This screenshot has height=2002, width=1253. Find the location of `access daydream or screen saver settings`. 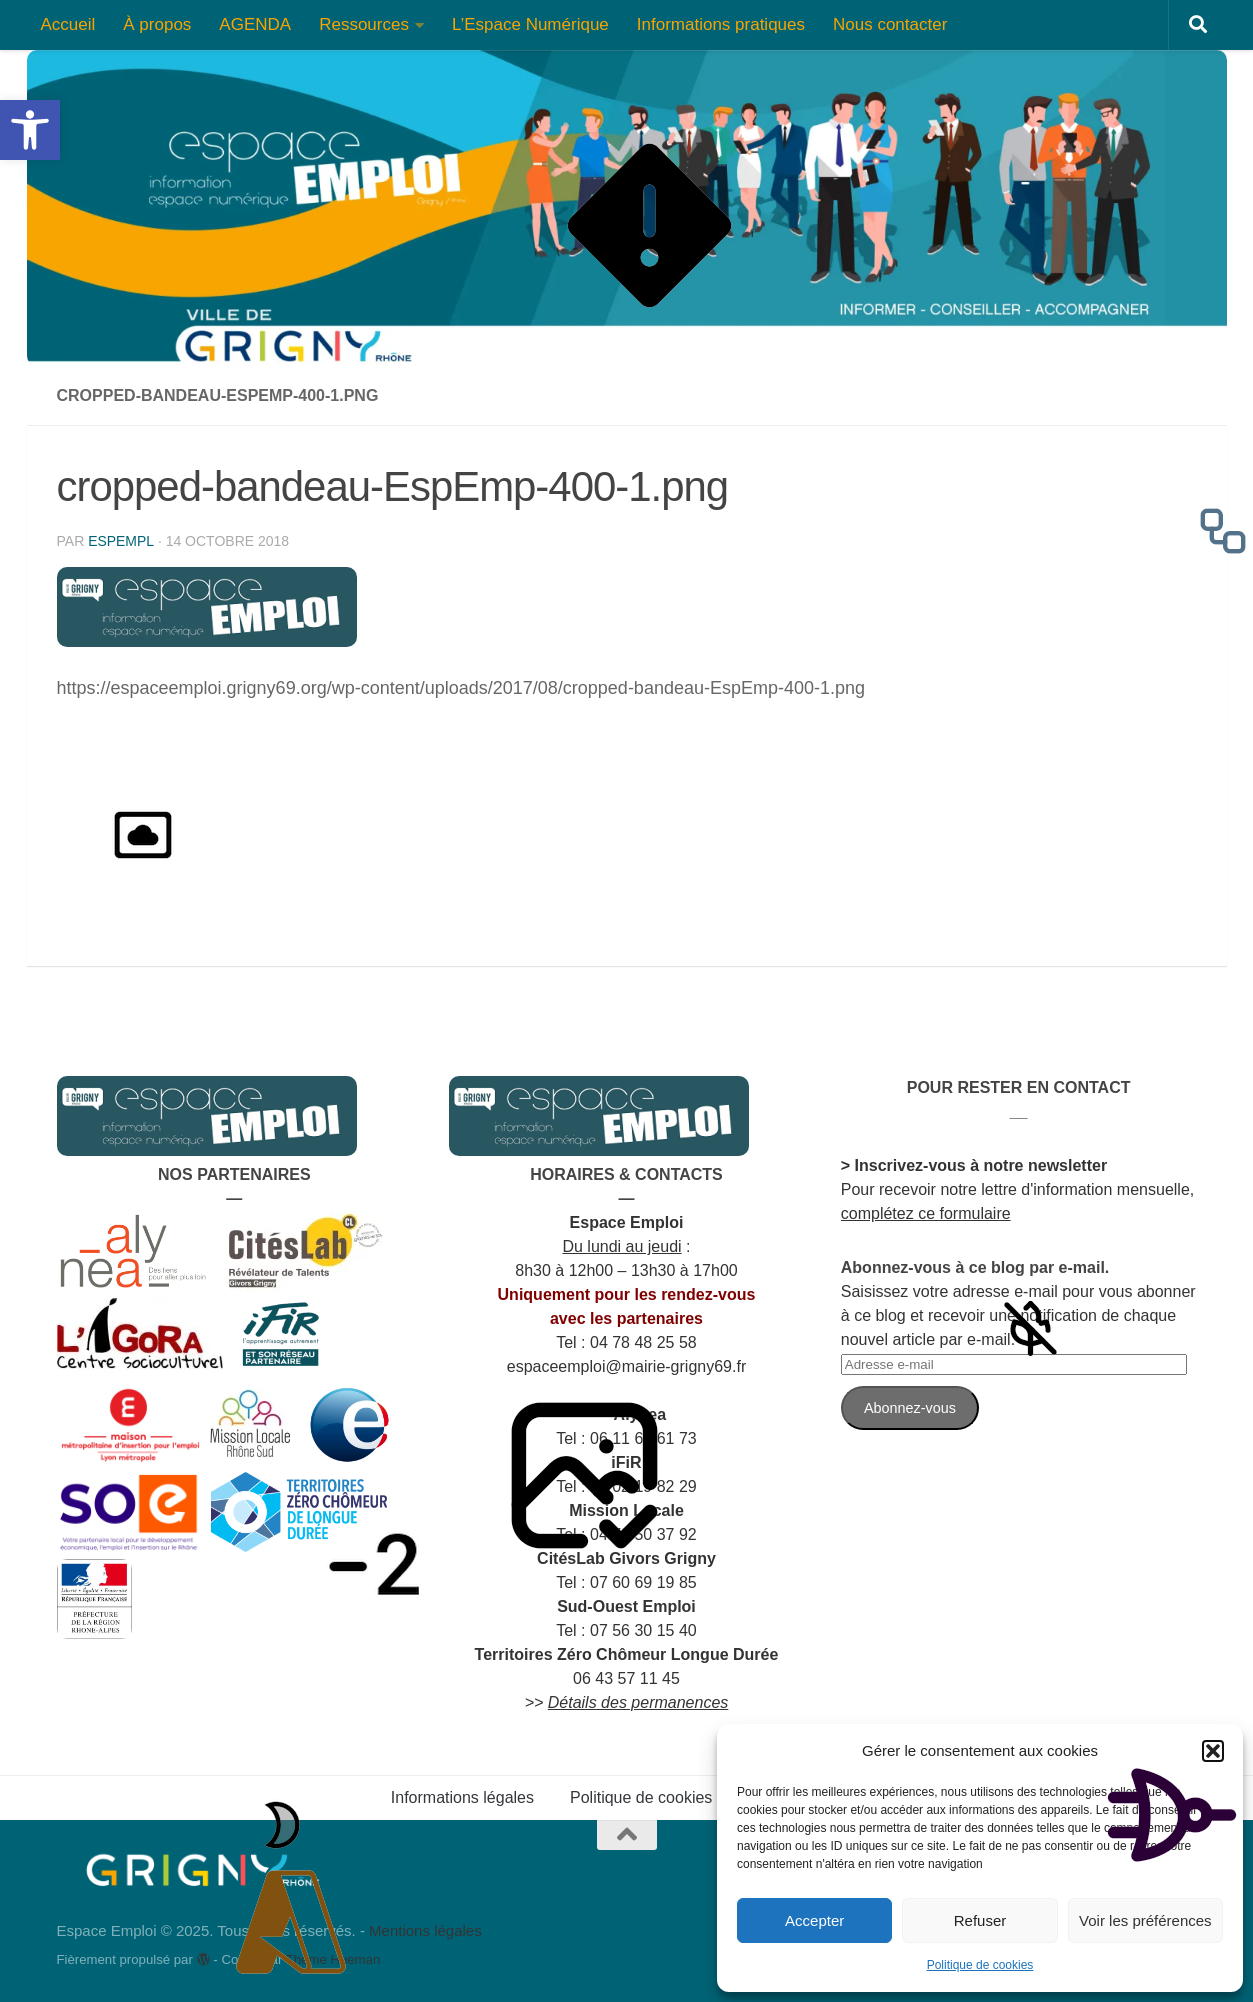

access daydream or screen saver settings is located at coordinates (143, 835).